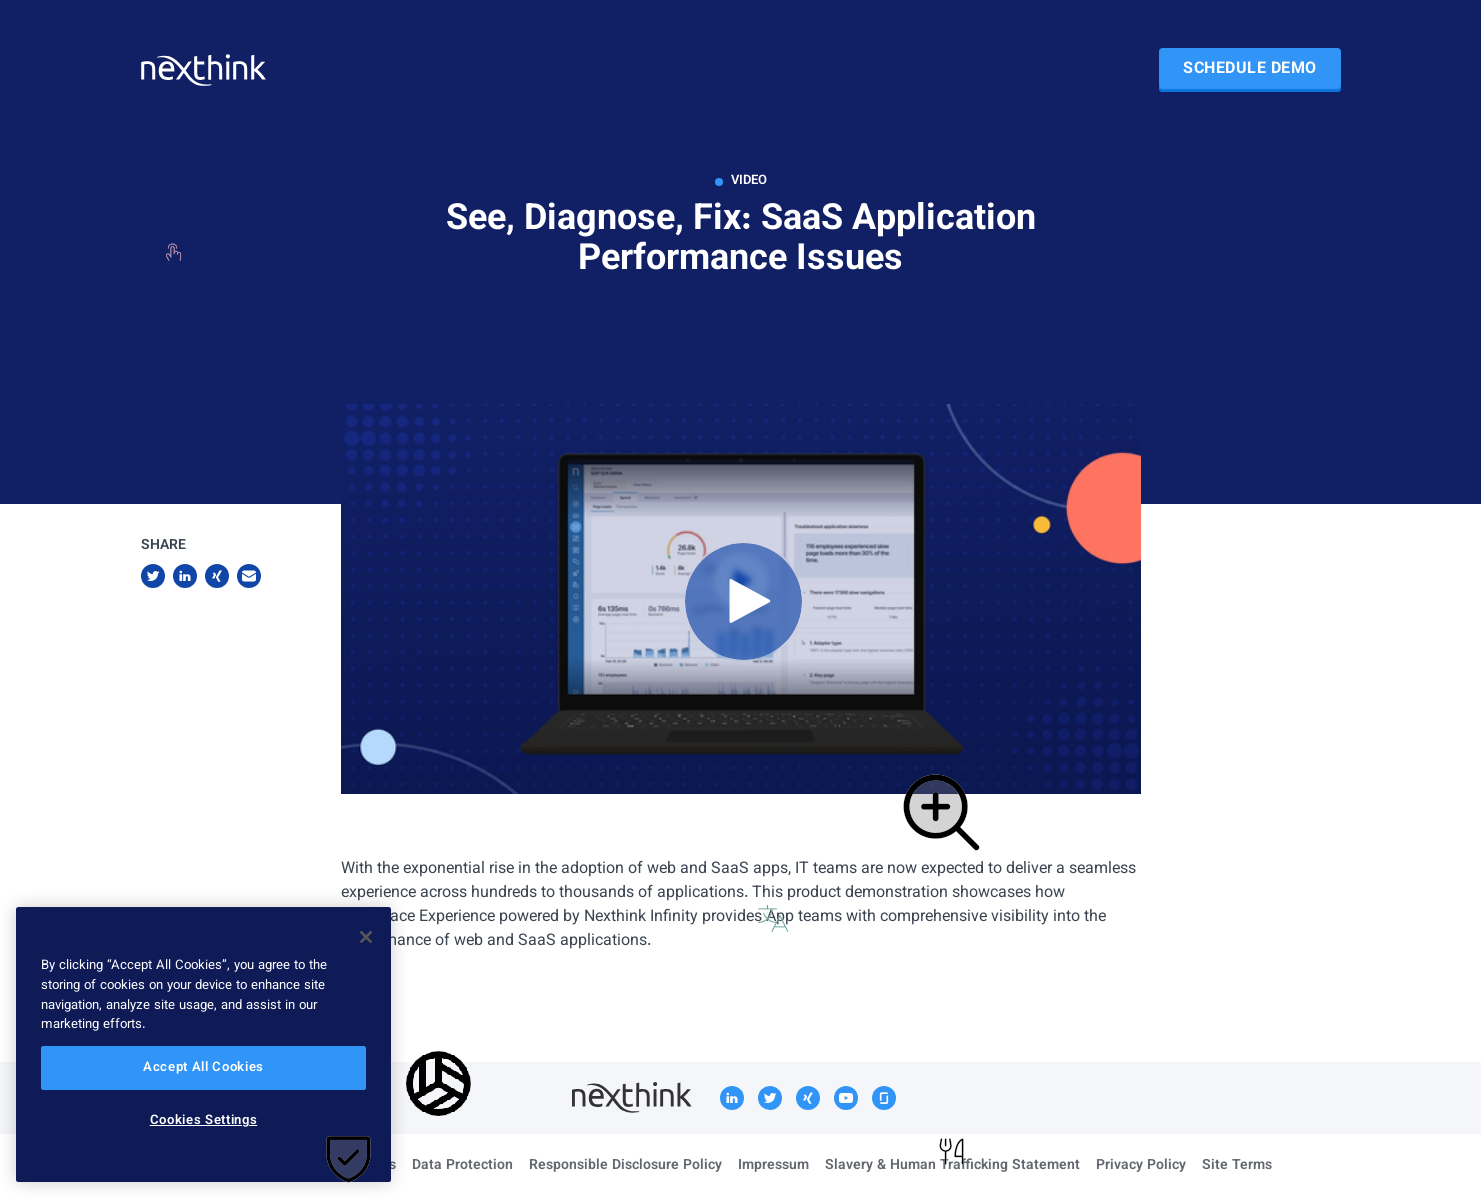 Image resolution: width=1481 pixels, height=1198 pixels. I want to click on zoom in on content, so click(941, 812).